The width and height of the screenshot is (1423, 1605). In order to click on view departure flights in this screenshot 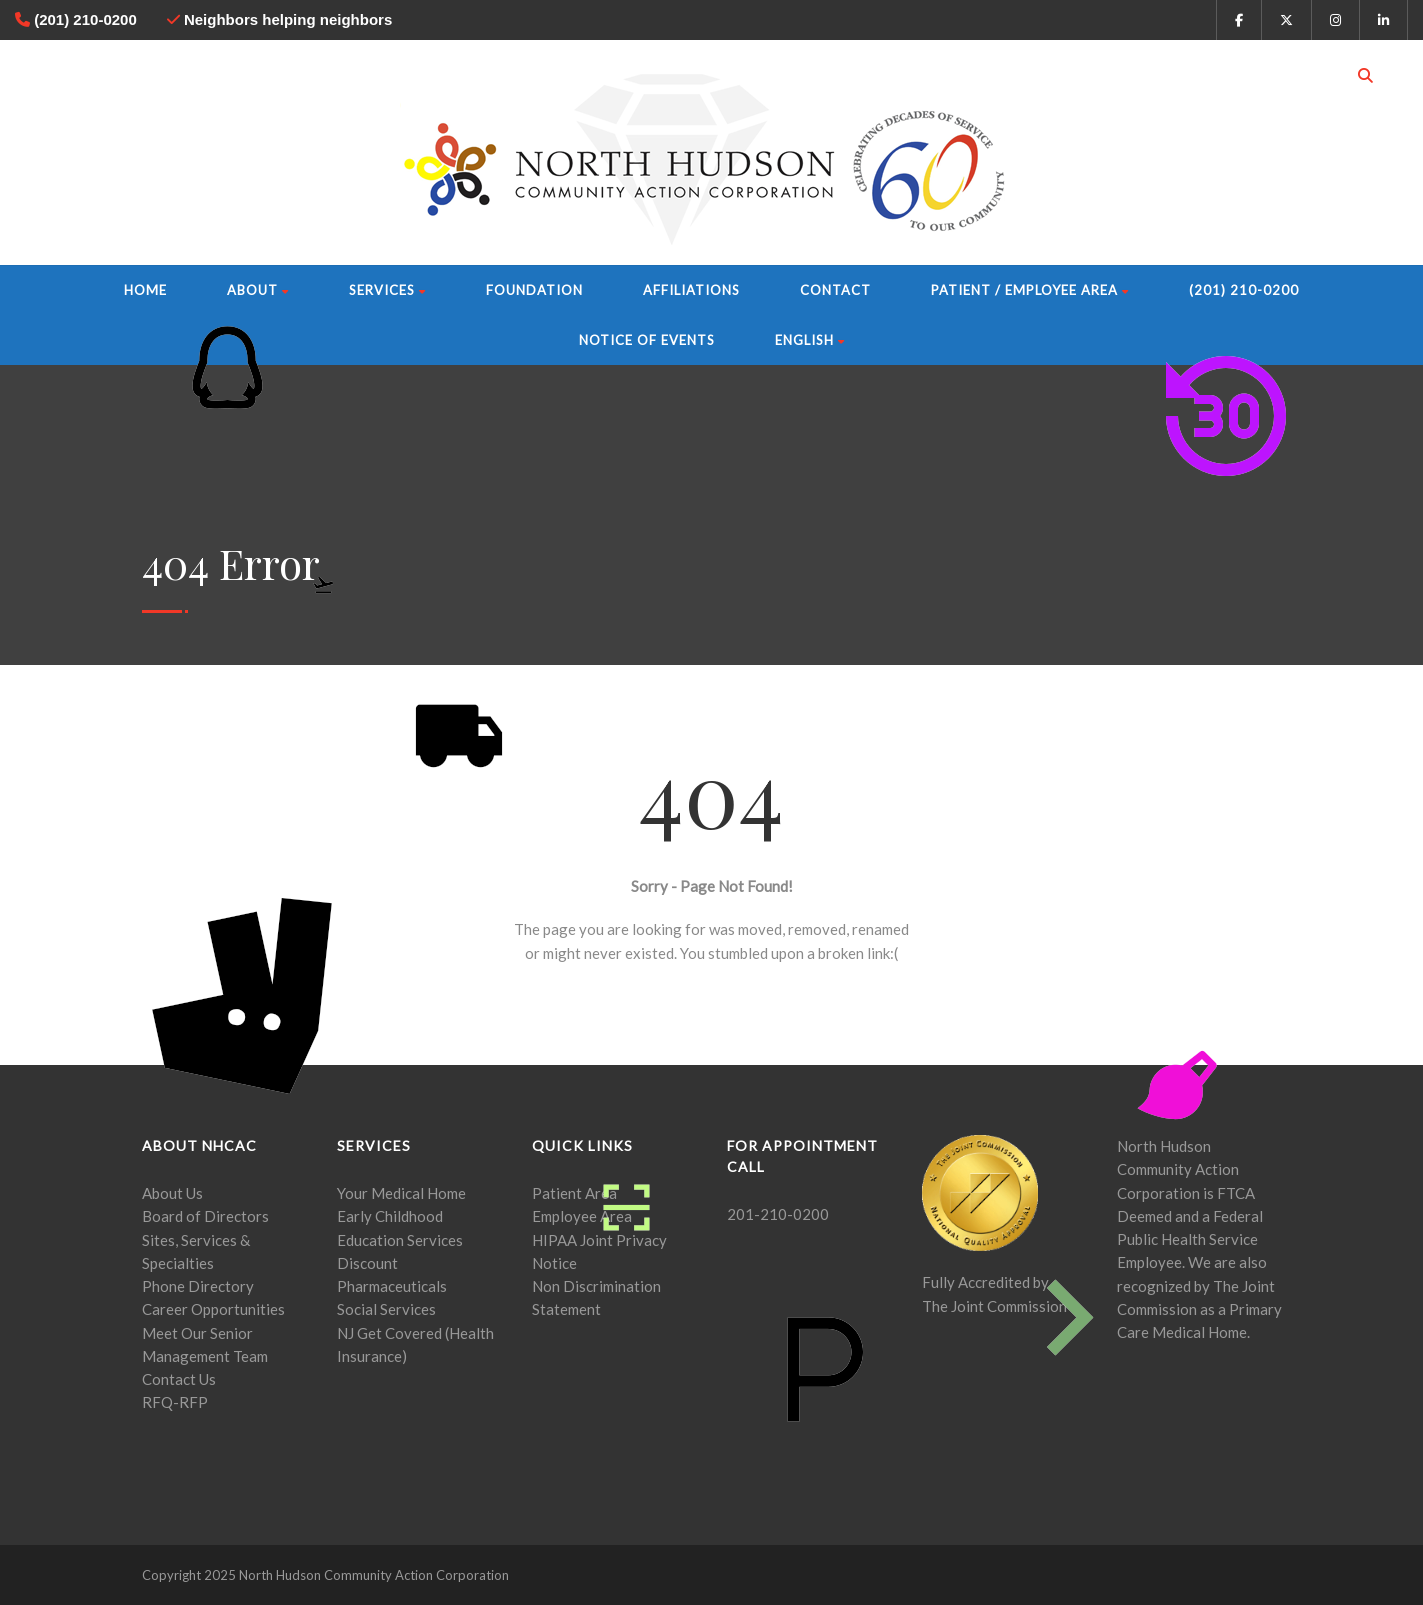, I will do `click(323, 584)`.